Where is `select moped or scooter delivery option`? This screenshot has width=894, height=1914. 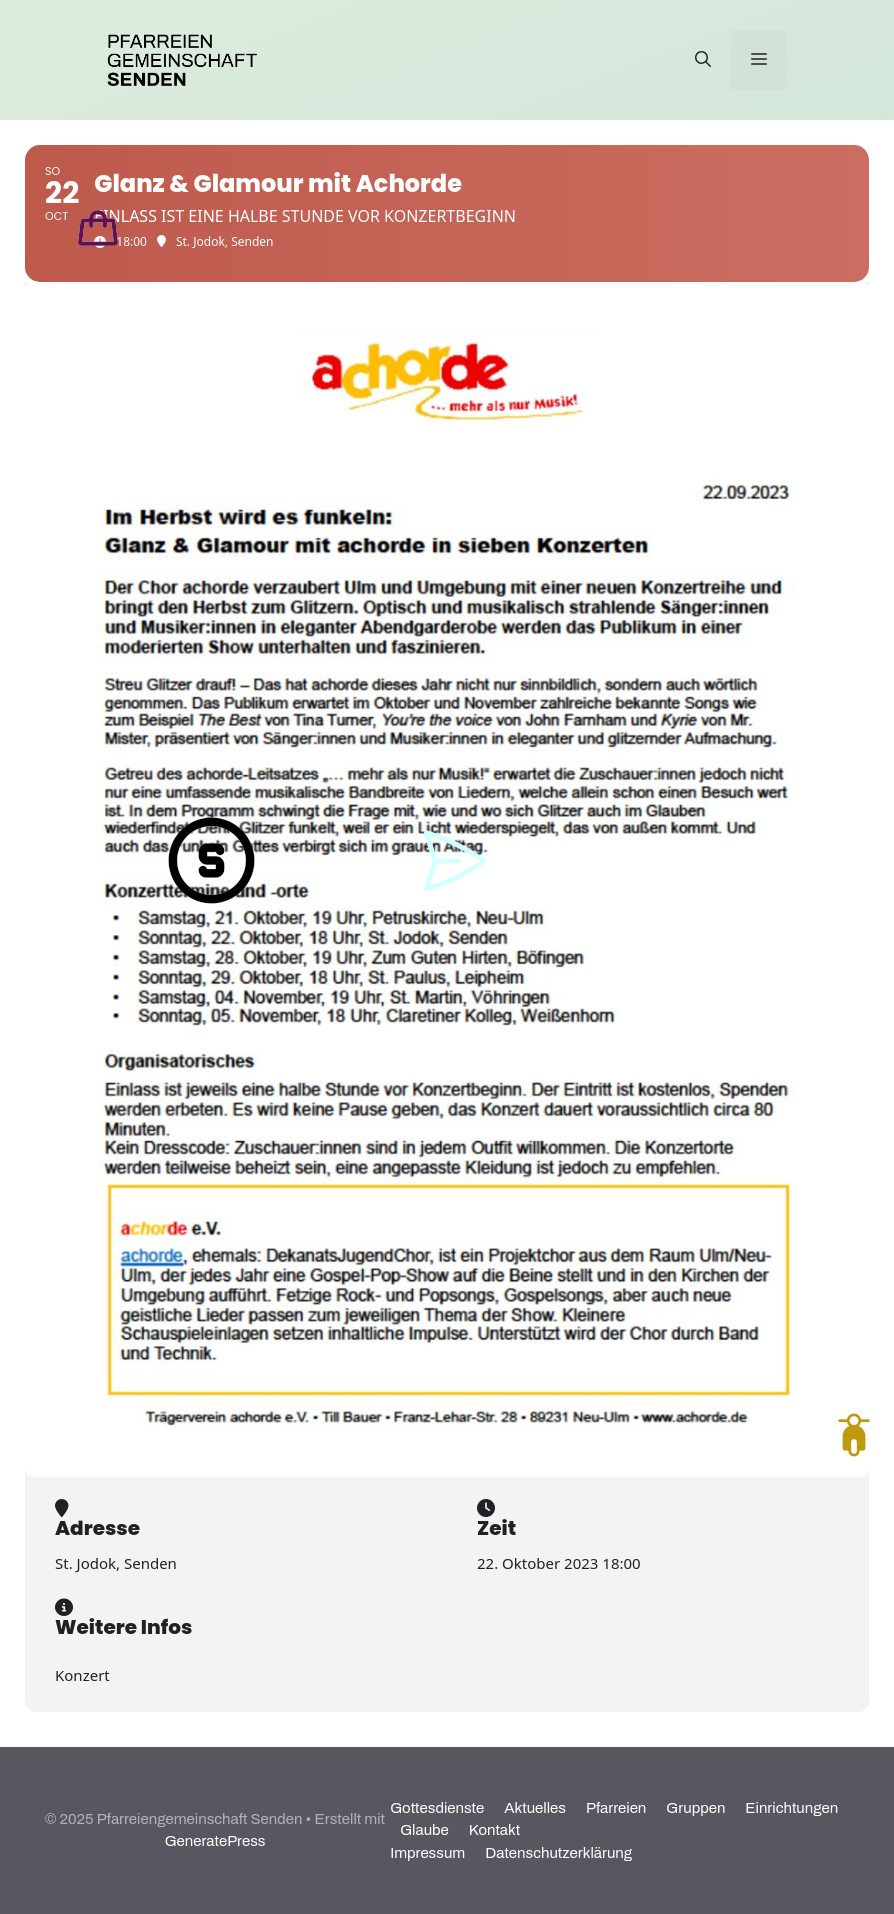
select moped or scooter delivery option is located at coordinates (854, 1435).